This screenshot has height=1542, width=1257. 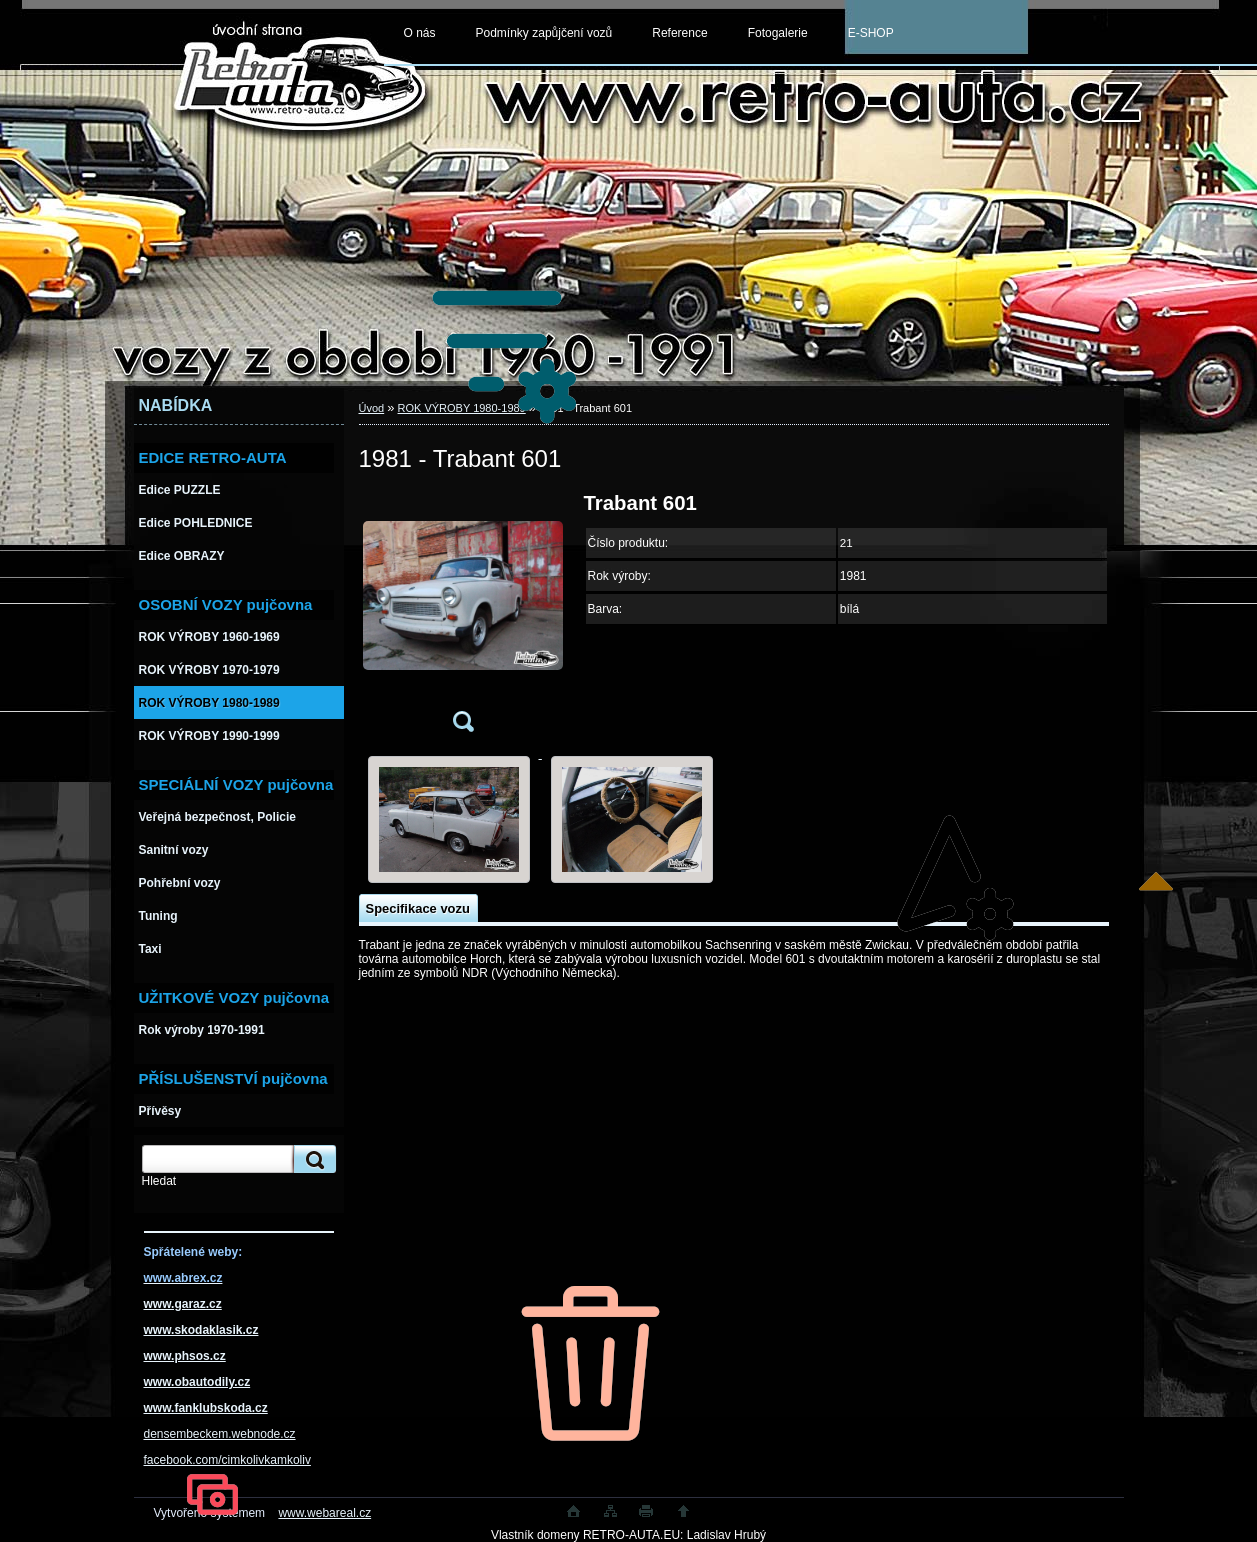 I want to click on configure filter settings, so click(x=497, y=341).